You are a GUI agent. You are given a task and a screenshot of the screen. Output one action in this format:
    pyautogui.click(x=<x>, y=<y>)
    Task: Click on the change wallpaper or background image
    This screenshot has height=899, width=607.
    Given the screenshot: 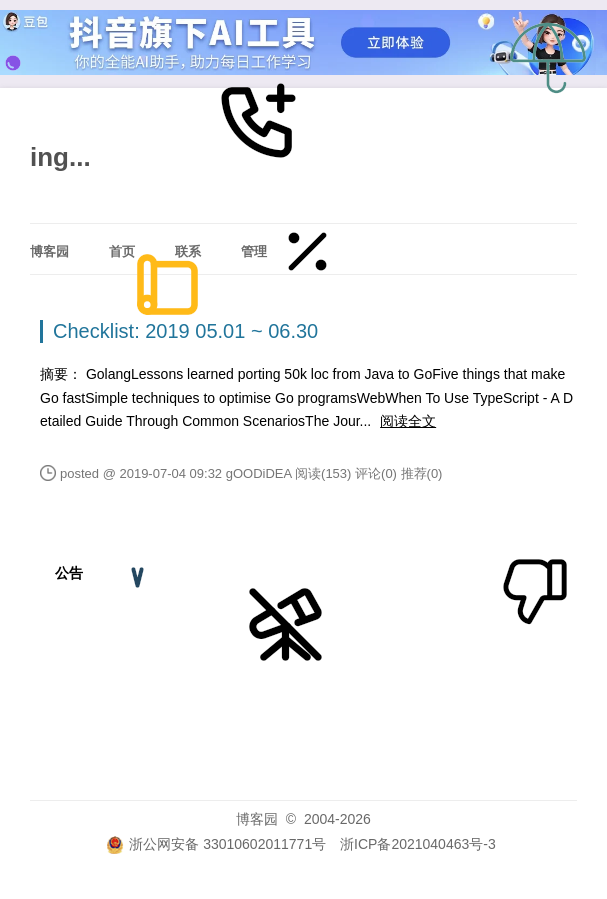 What is the action you would take?
    pyautogui.click(x=167, y=284)
    